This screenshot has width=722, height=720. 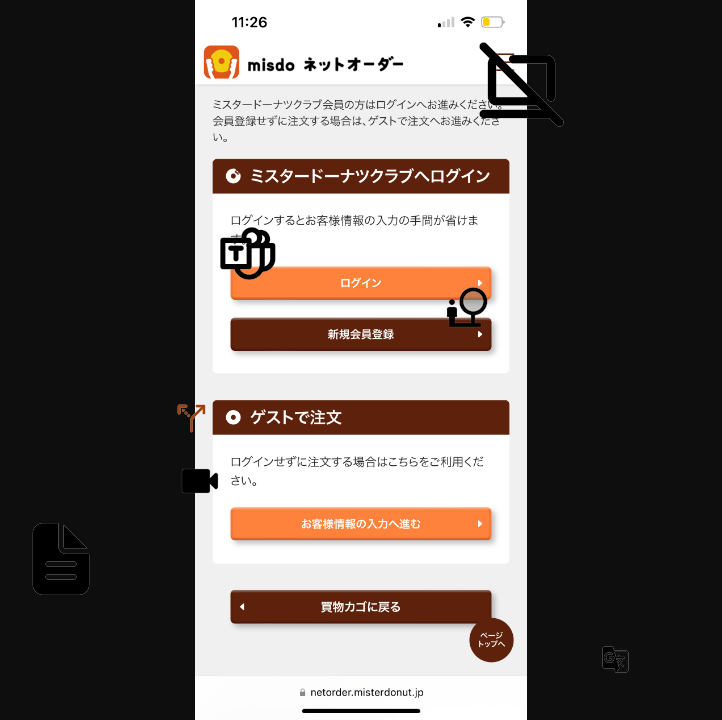 What do you see at coordinates (191, 418) in the screenshot?
I see `take alternate route to the right` at bounding box center [191, 418].